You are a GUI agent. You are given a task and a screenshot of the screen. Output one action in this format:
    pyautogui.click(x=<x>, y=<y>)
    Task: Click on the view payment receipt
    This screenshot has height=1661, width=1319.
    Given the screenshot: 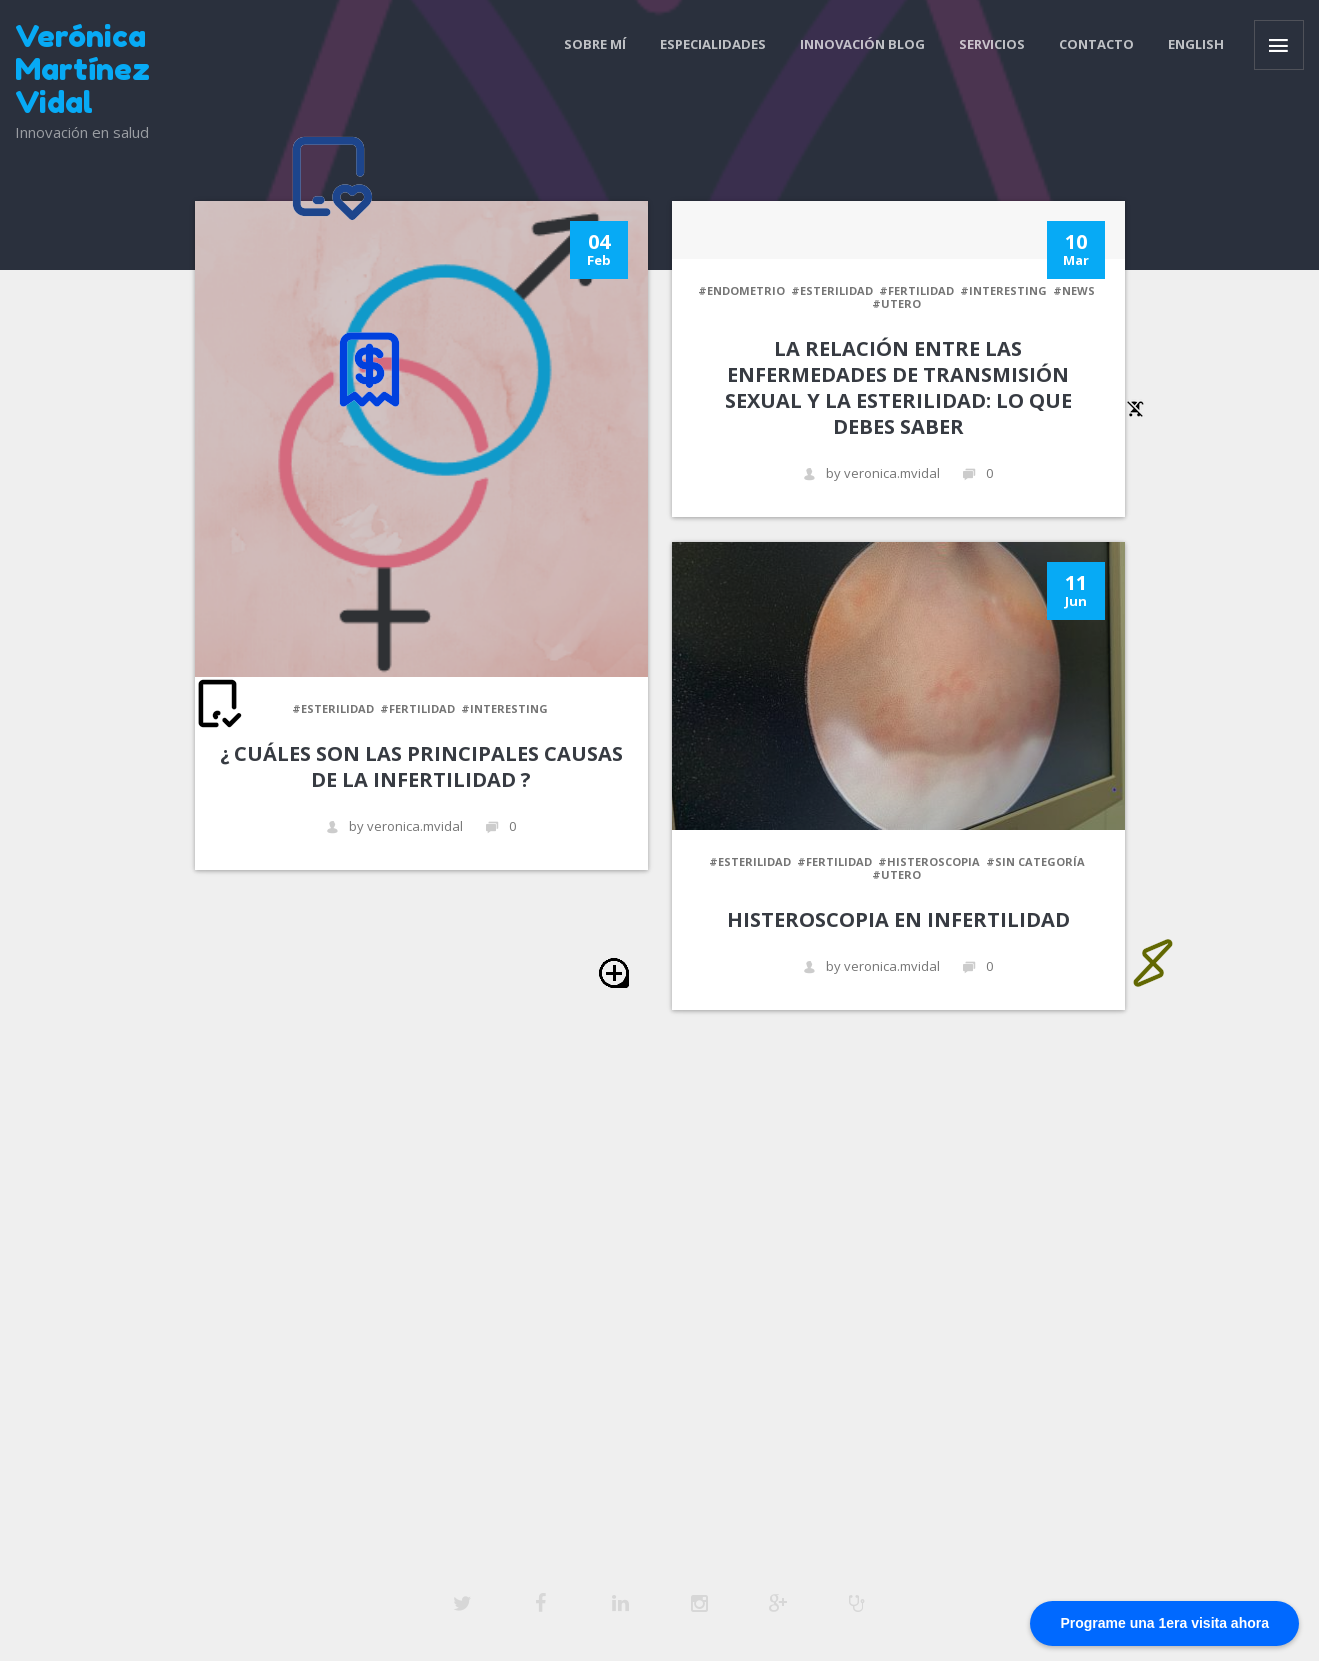 What is the action you would take?
    pyautogui.click(x=369, y=369)
    